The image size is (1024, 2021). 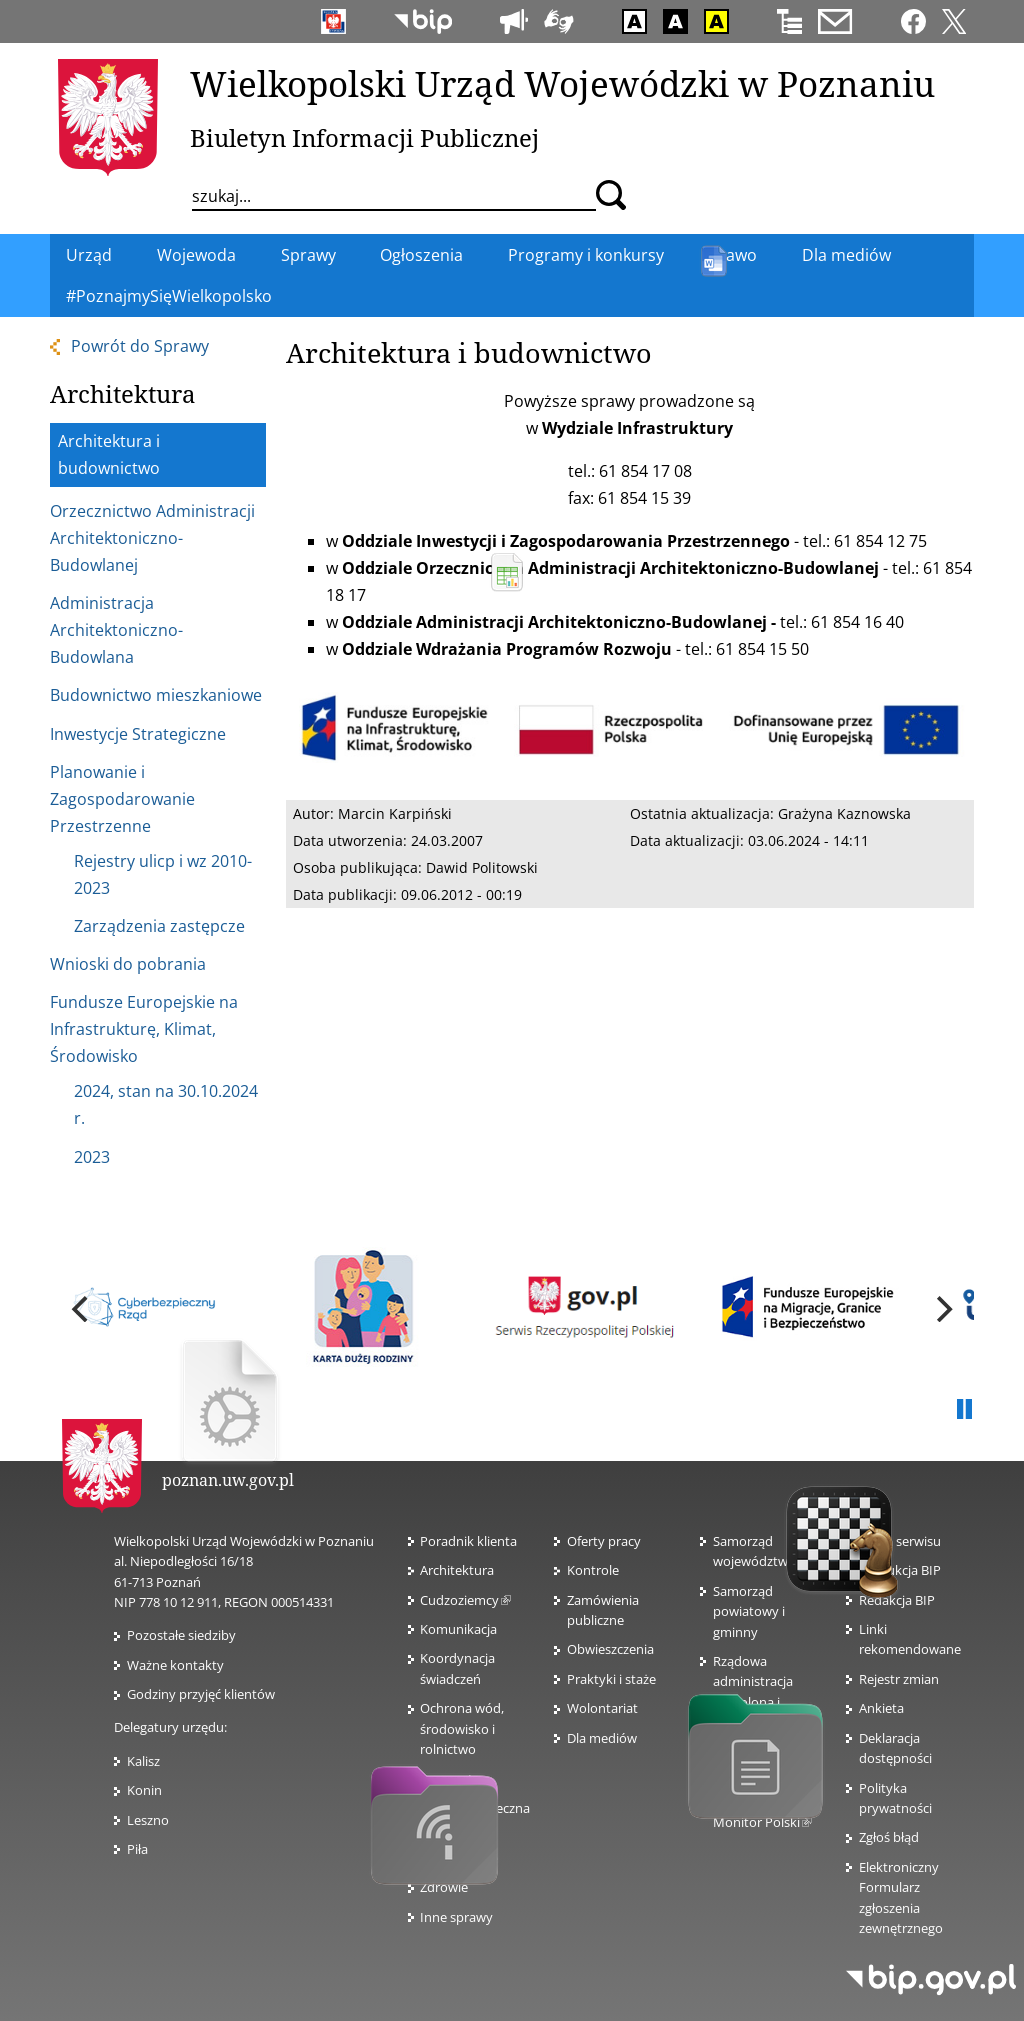 What do you see at coordinates (434, 1825) in the screenshot?
I see `open insync cloud sync folder` at bounding box center [434, 1825].